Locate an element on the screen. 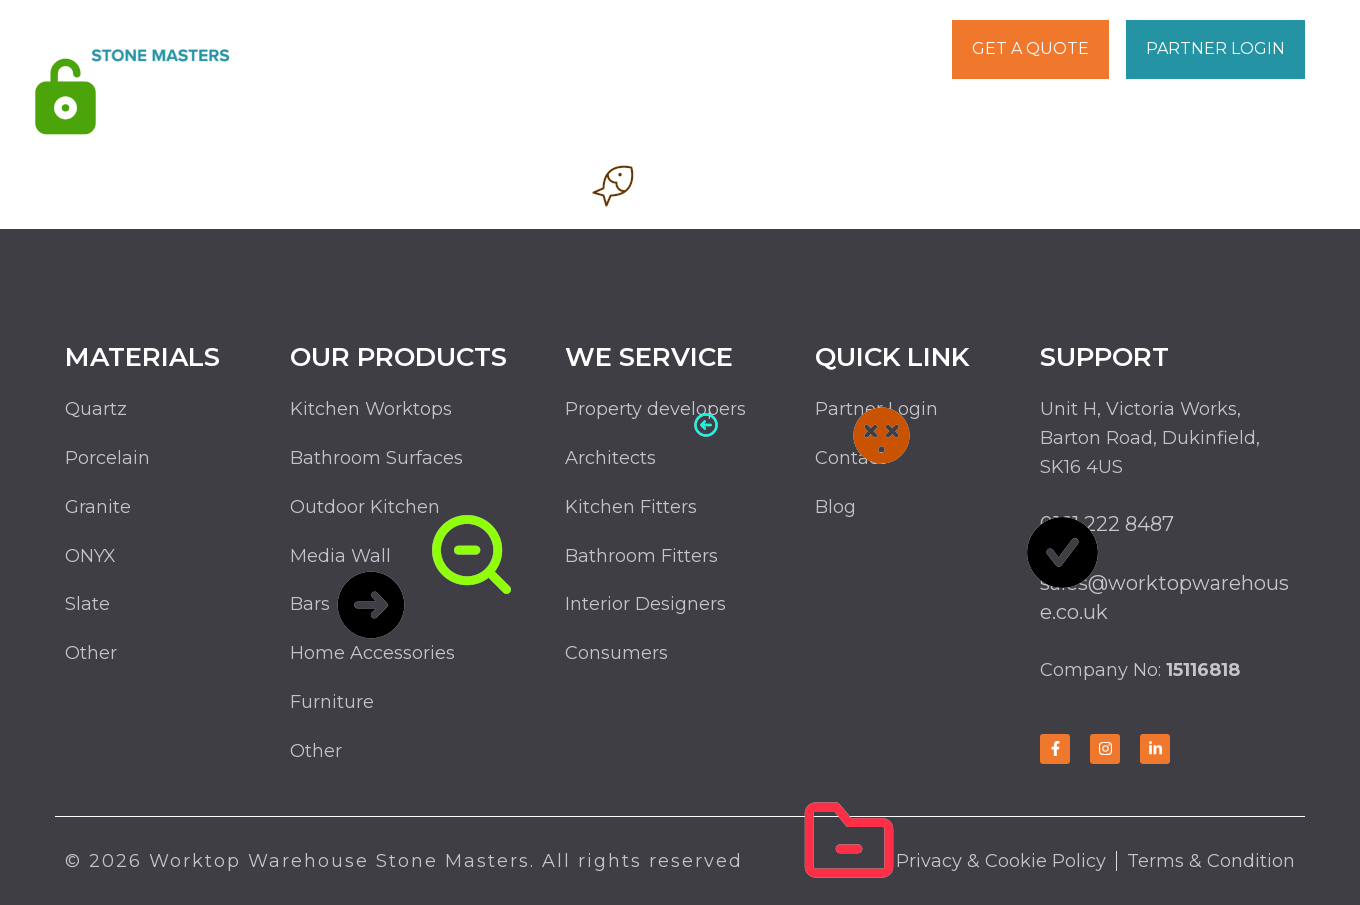 The image size is (1360, 905). browse seafood or fish-related content is located at coordinates (615, 184).